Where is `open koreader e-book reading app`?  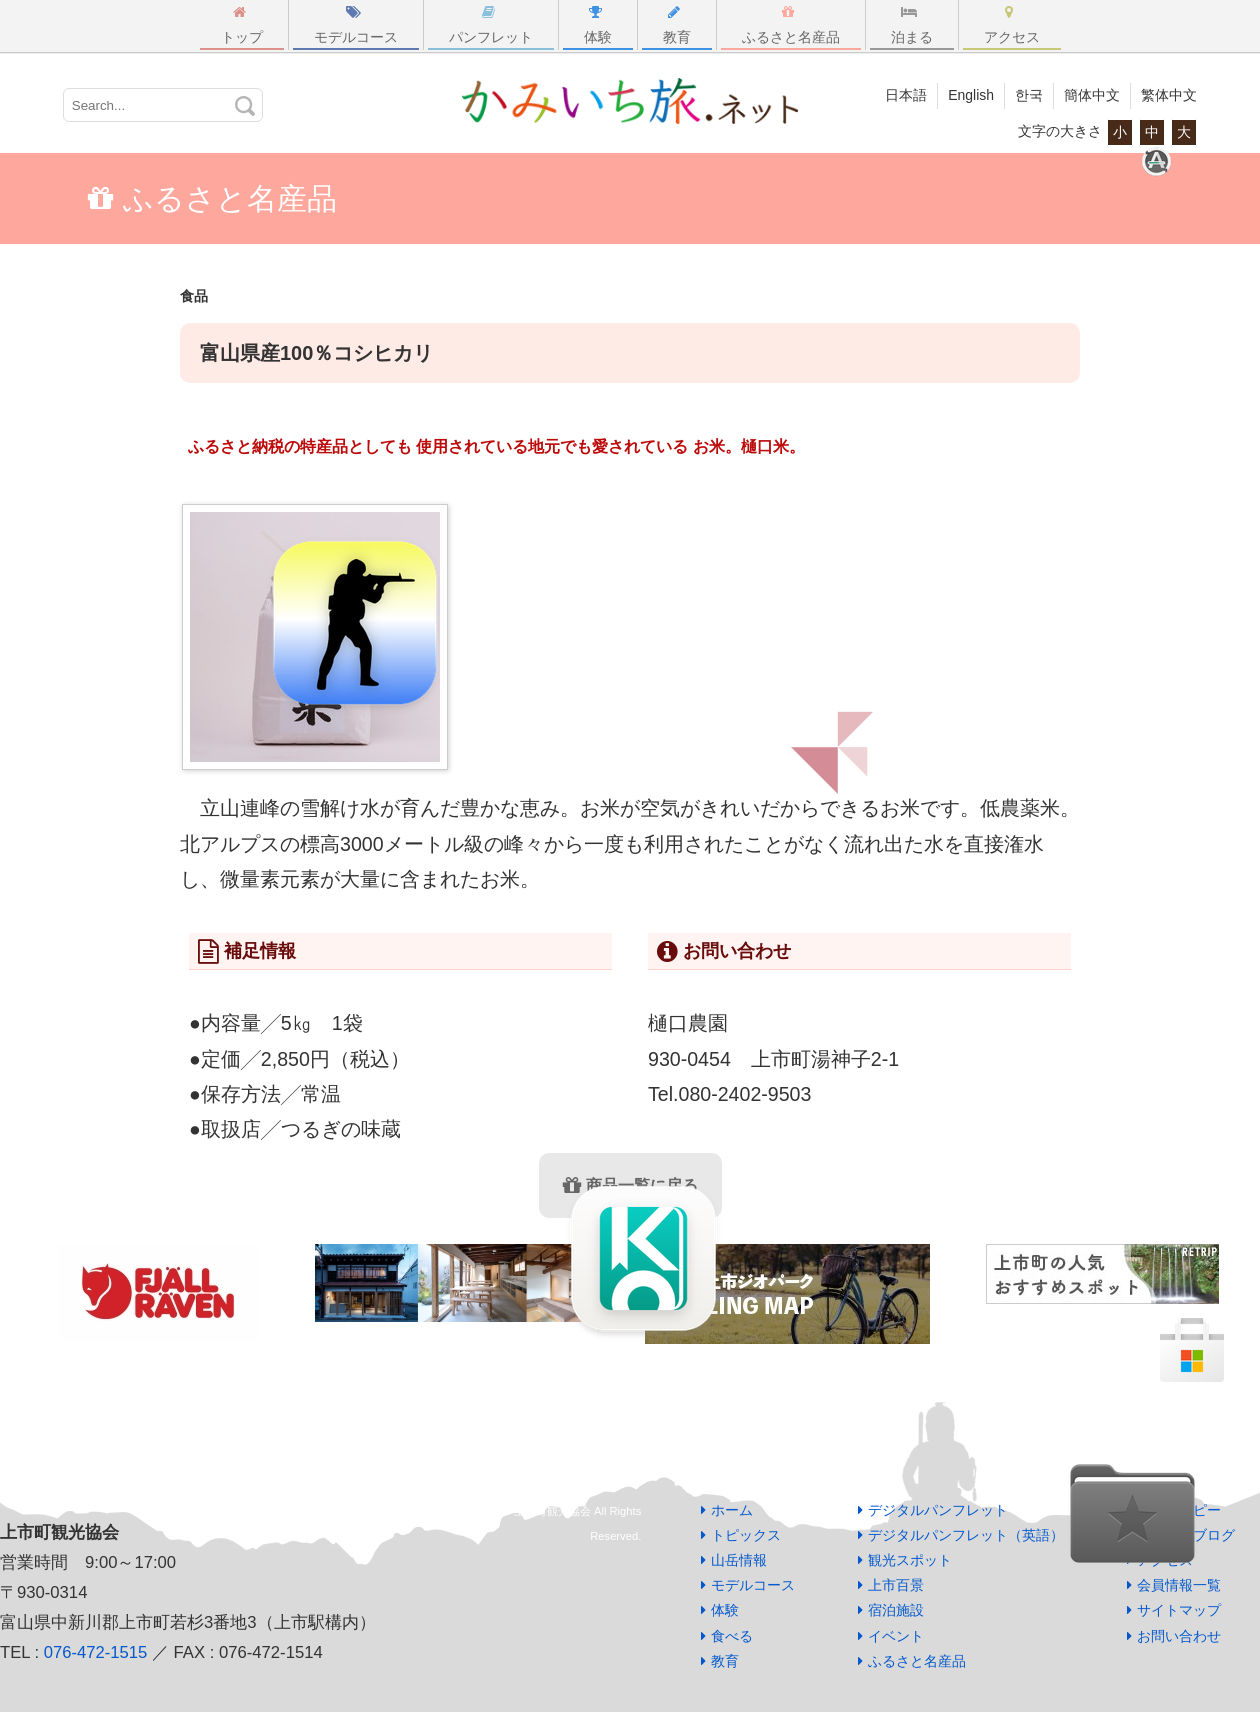
open koreader e-book reading app is located at coordinates (643, 1258).